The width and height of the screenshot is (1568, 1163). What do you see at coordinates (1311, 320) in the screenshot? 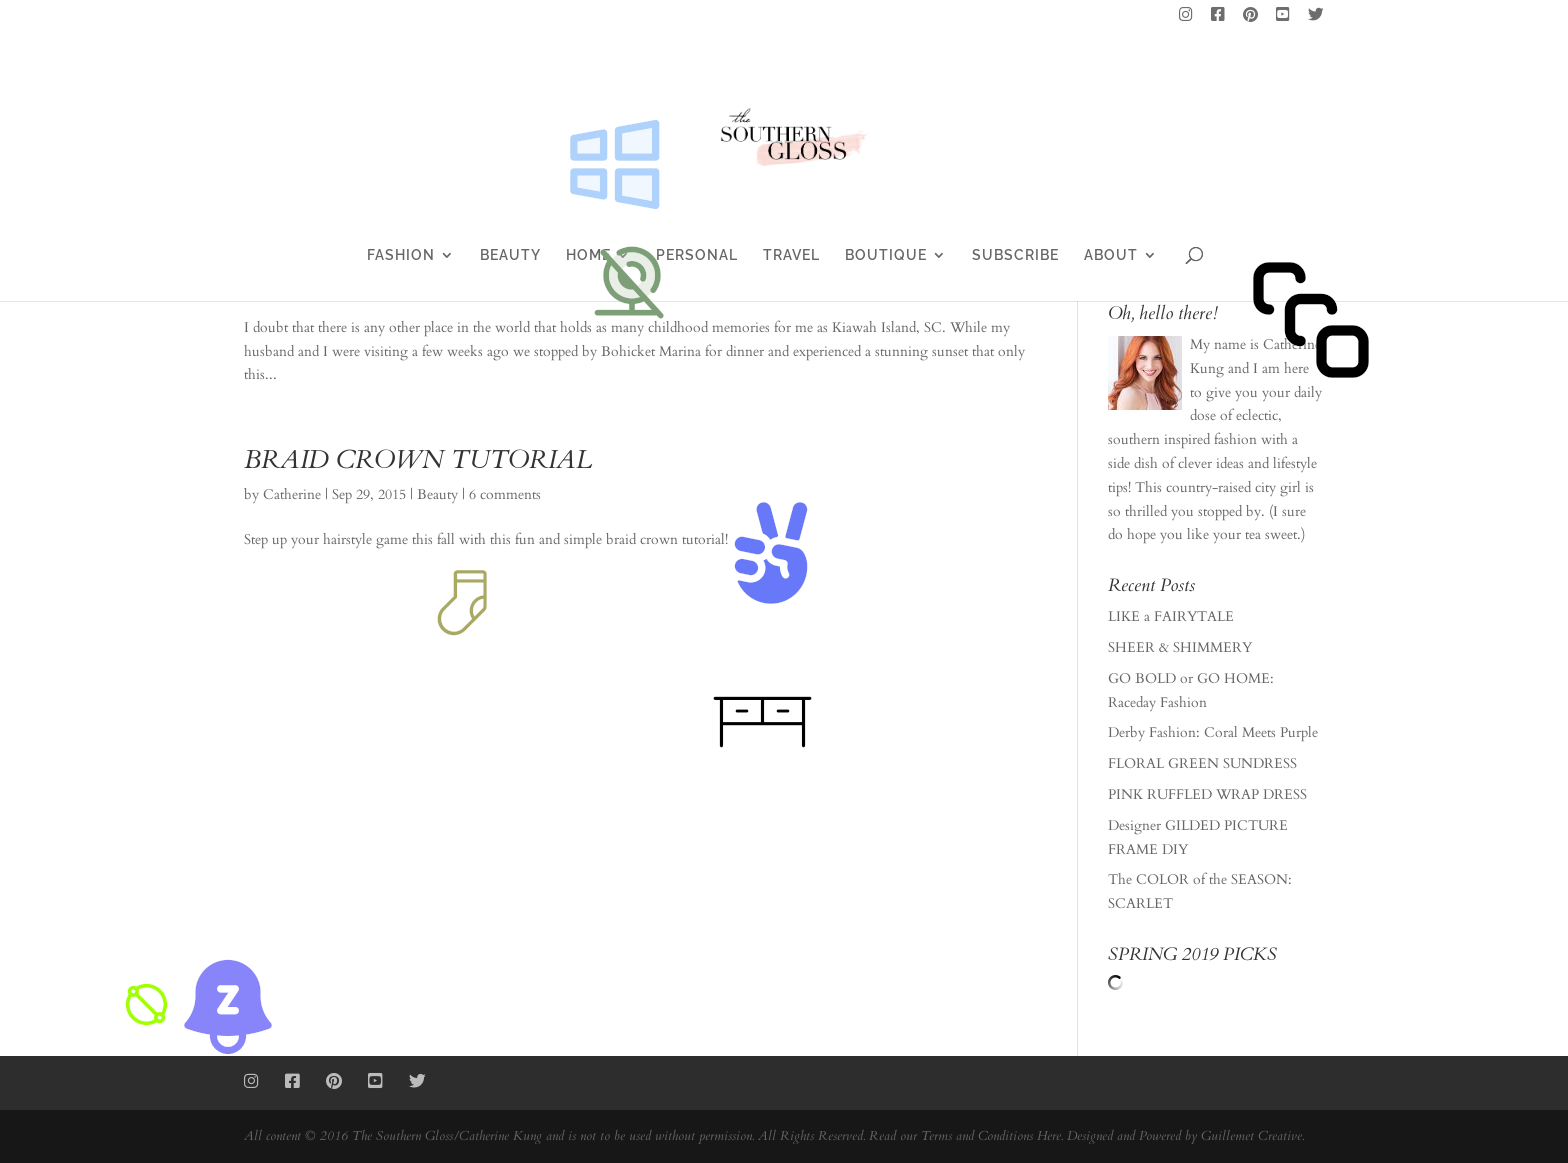
I see `view stacked layers or cards` at bounding box center [1311, 320].